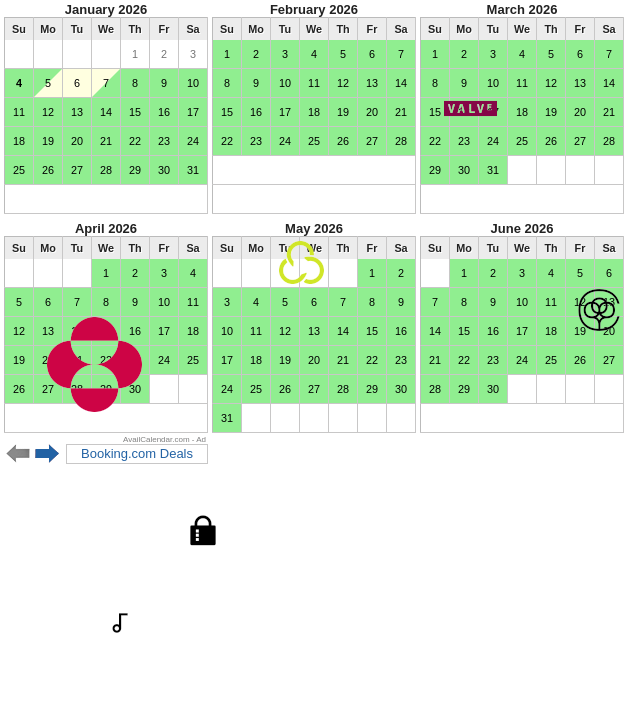  I want to click on access music library or audio files, so click(119, 623).